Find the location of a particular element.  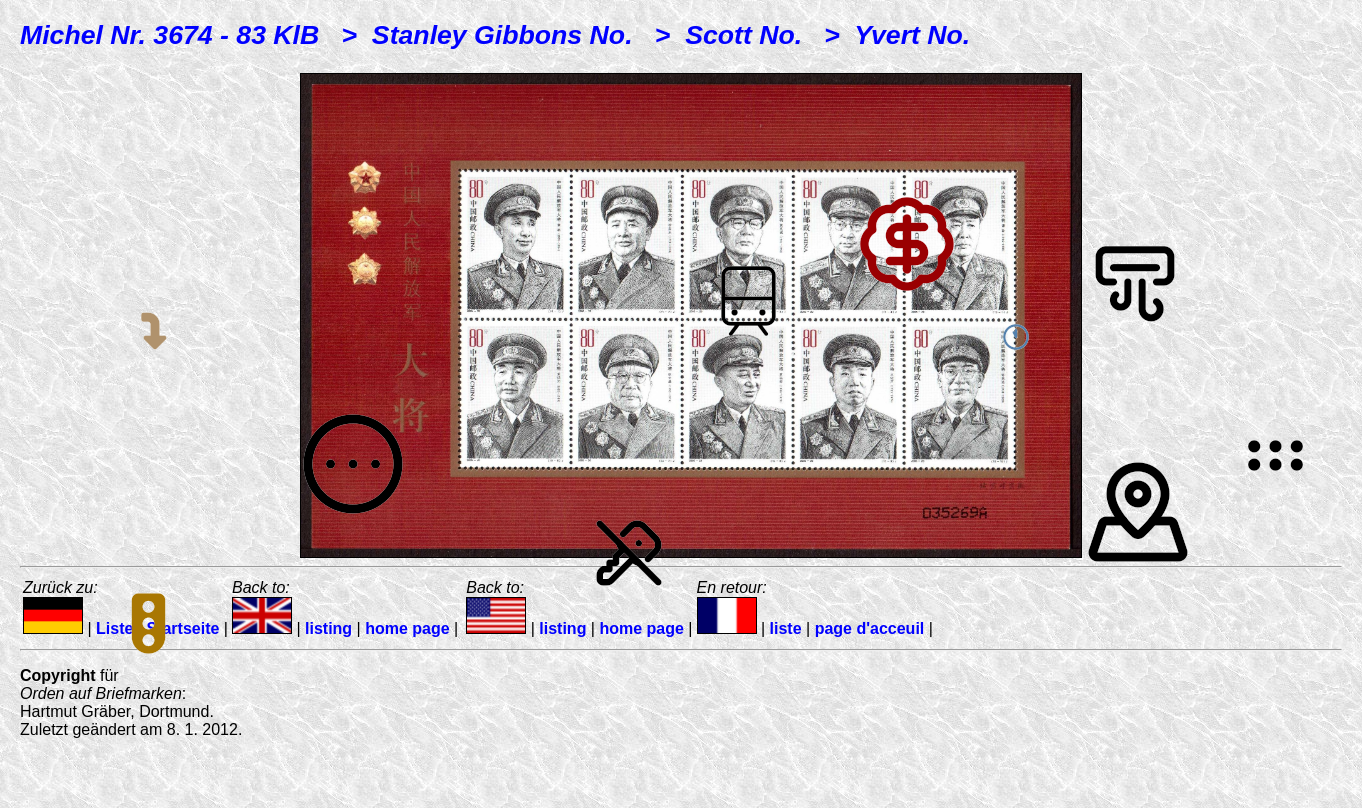

indicates 11 o'clock time is located at coordinates (1016, 337).